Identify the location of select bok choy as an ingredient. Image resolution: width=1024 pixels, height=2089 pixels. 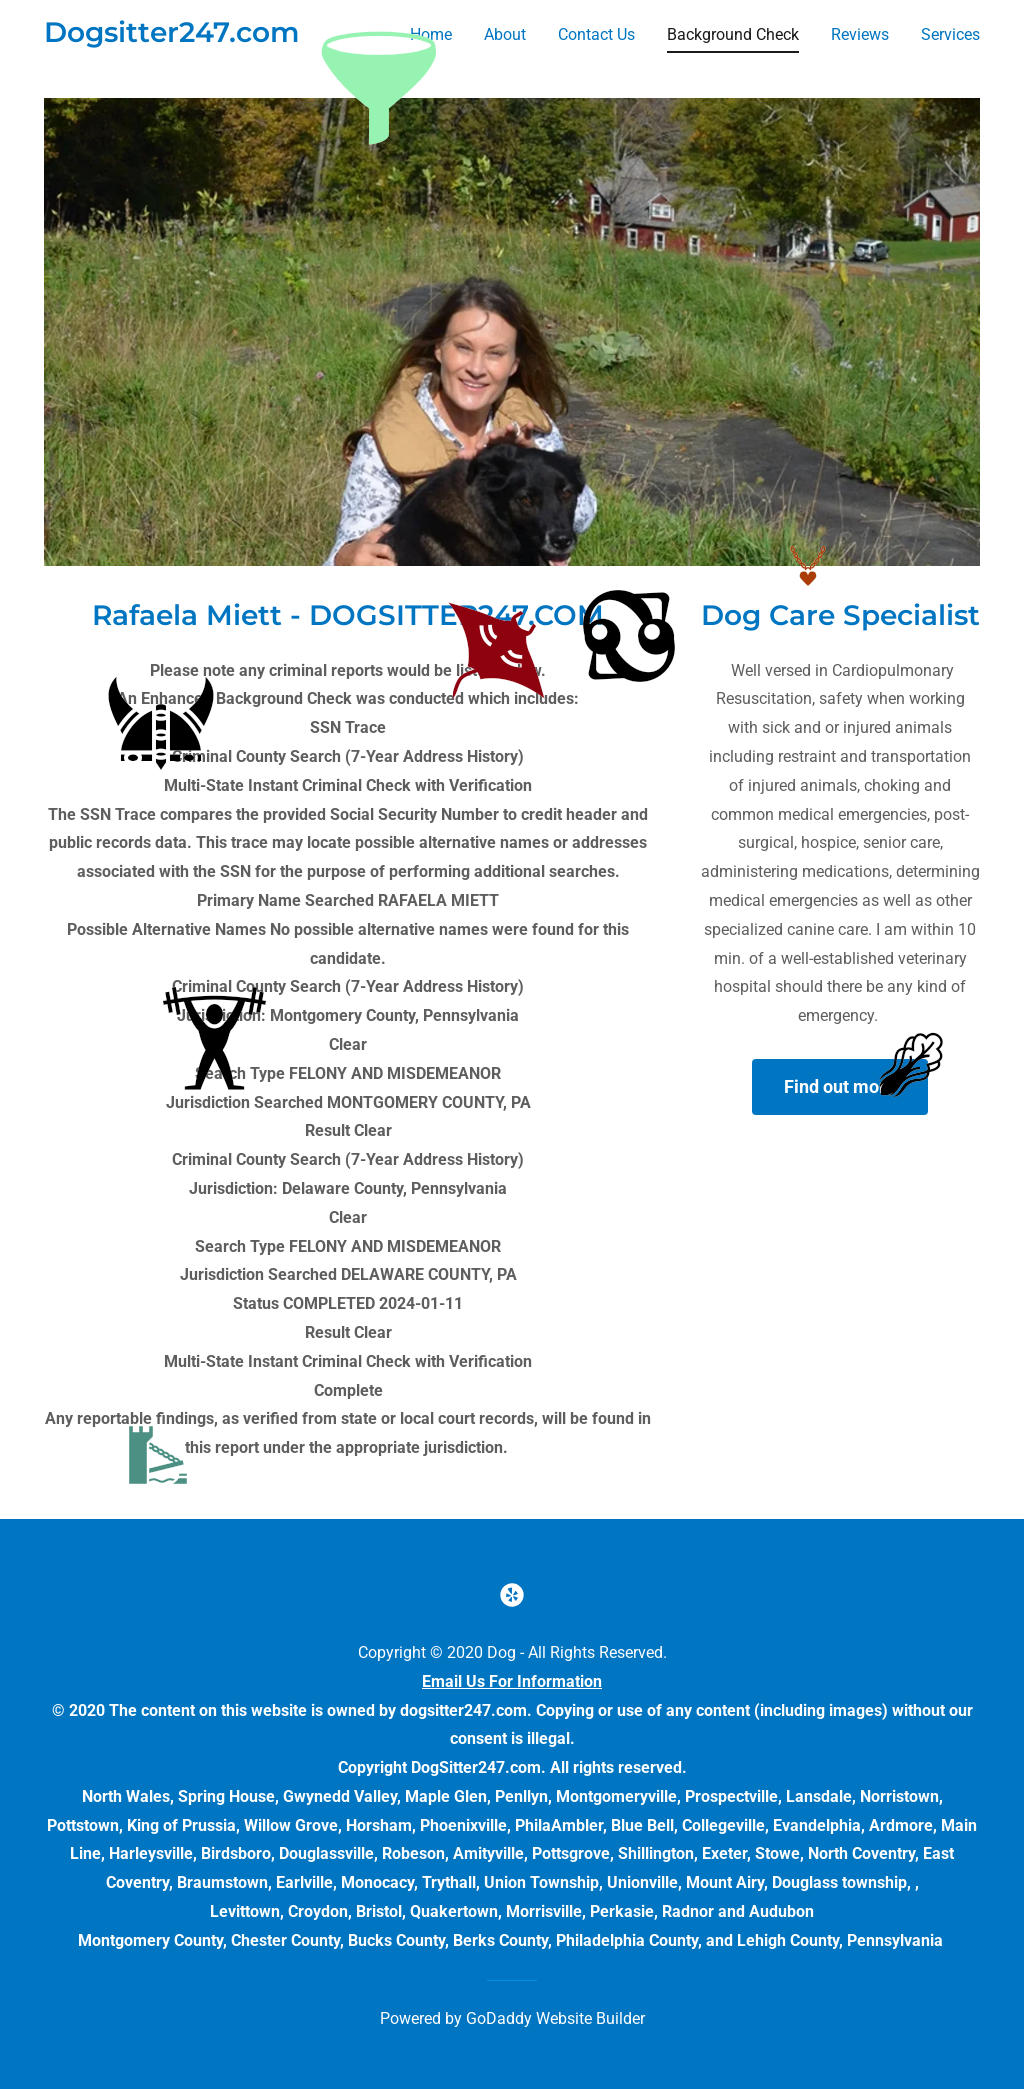
(911, 1065).